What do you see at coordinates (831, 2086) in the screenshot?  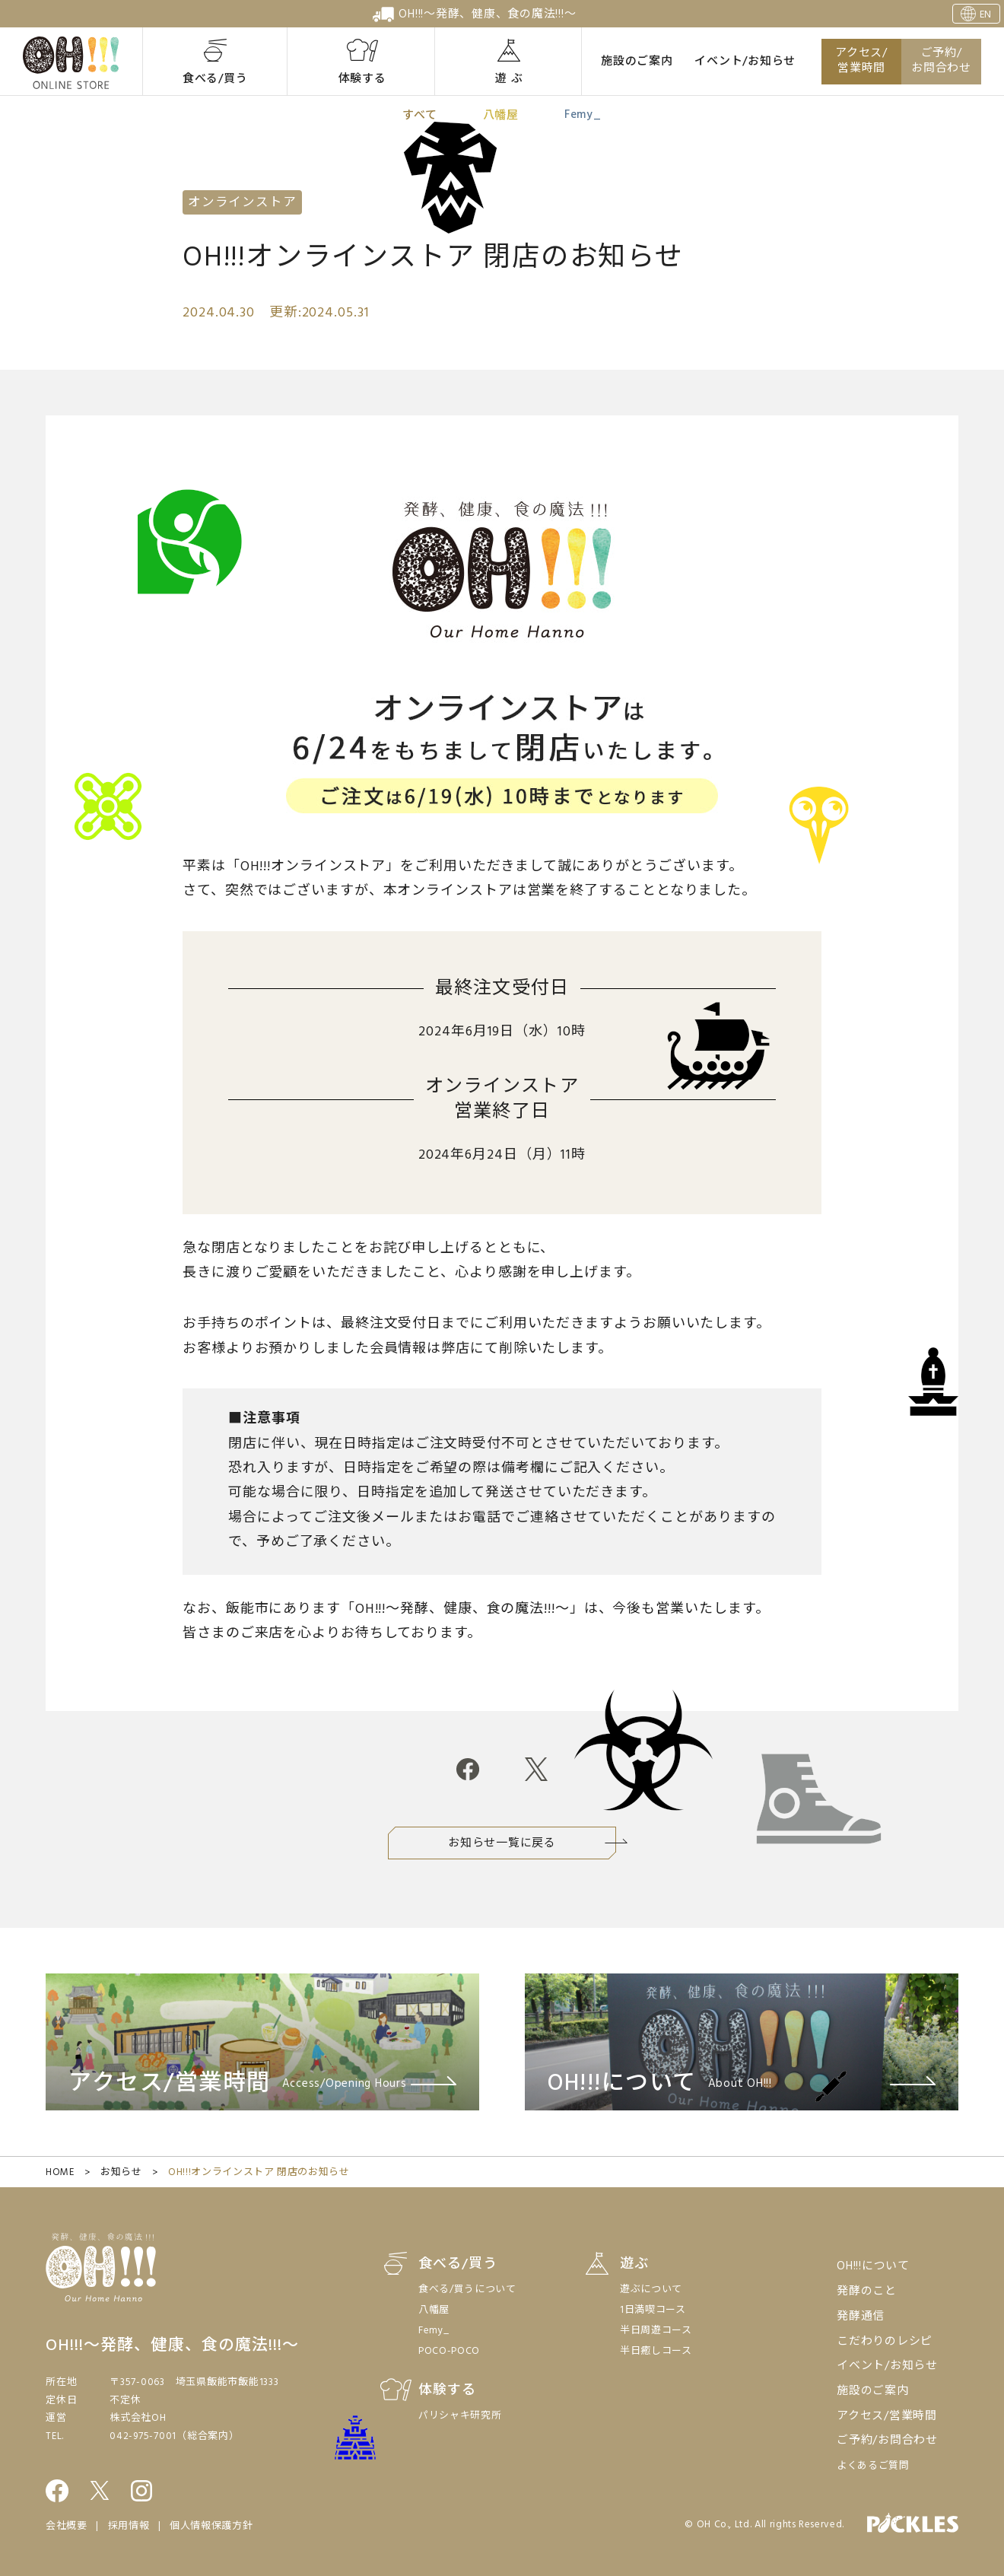 I see `access baking or cooking tools` at bounding box center [831, 2086].